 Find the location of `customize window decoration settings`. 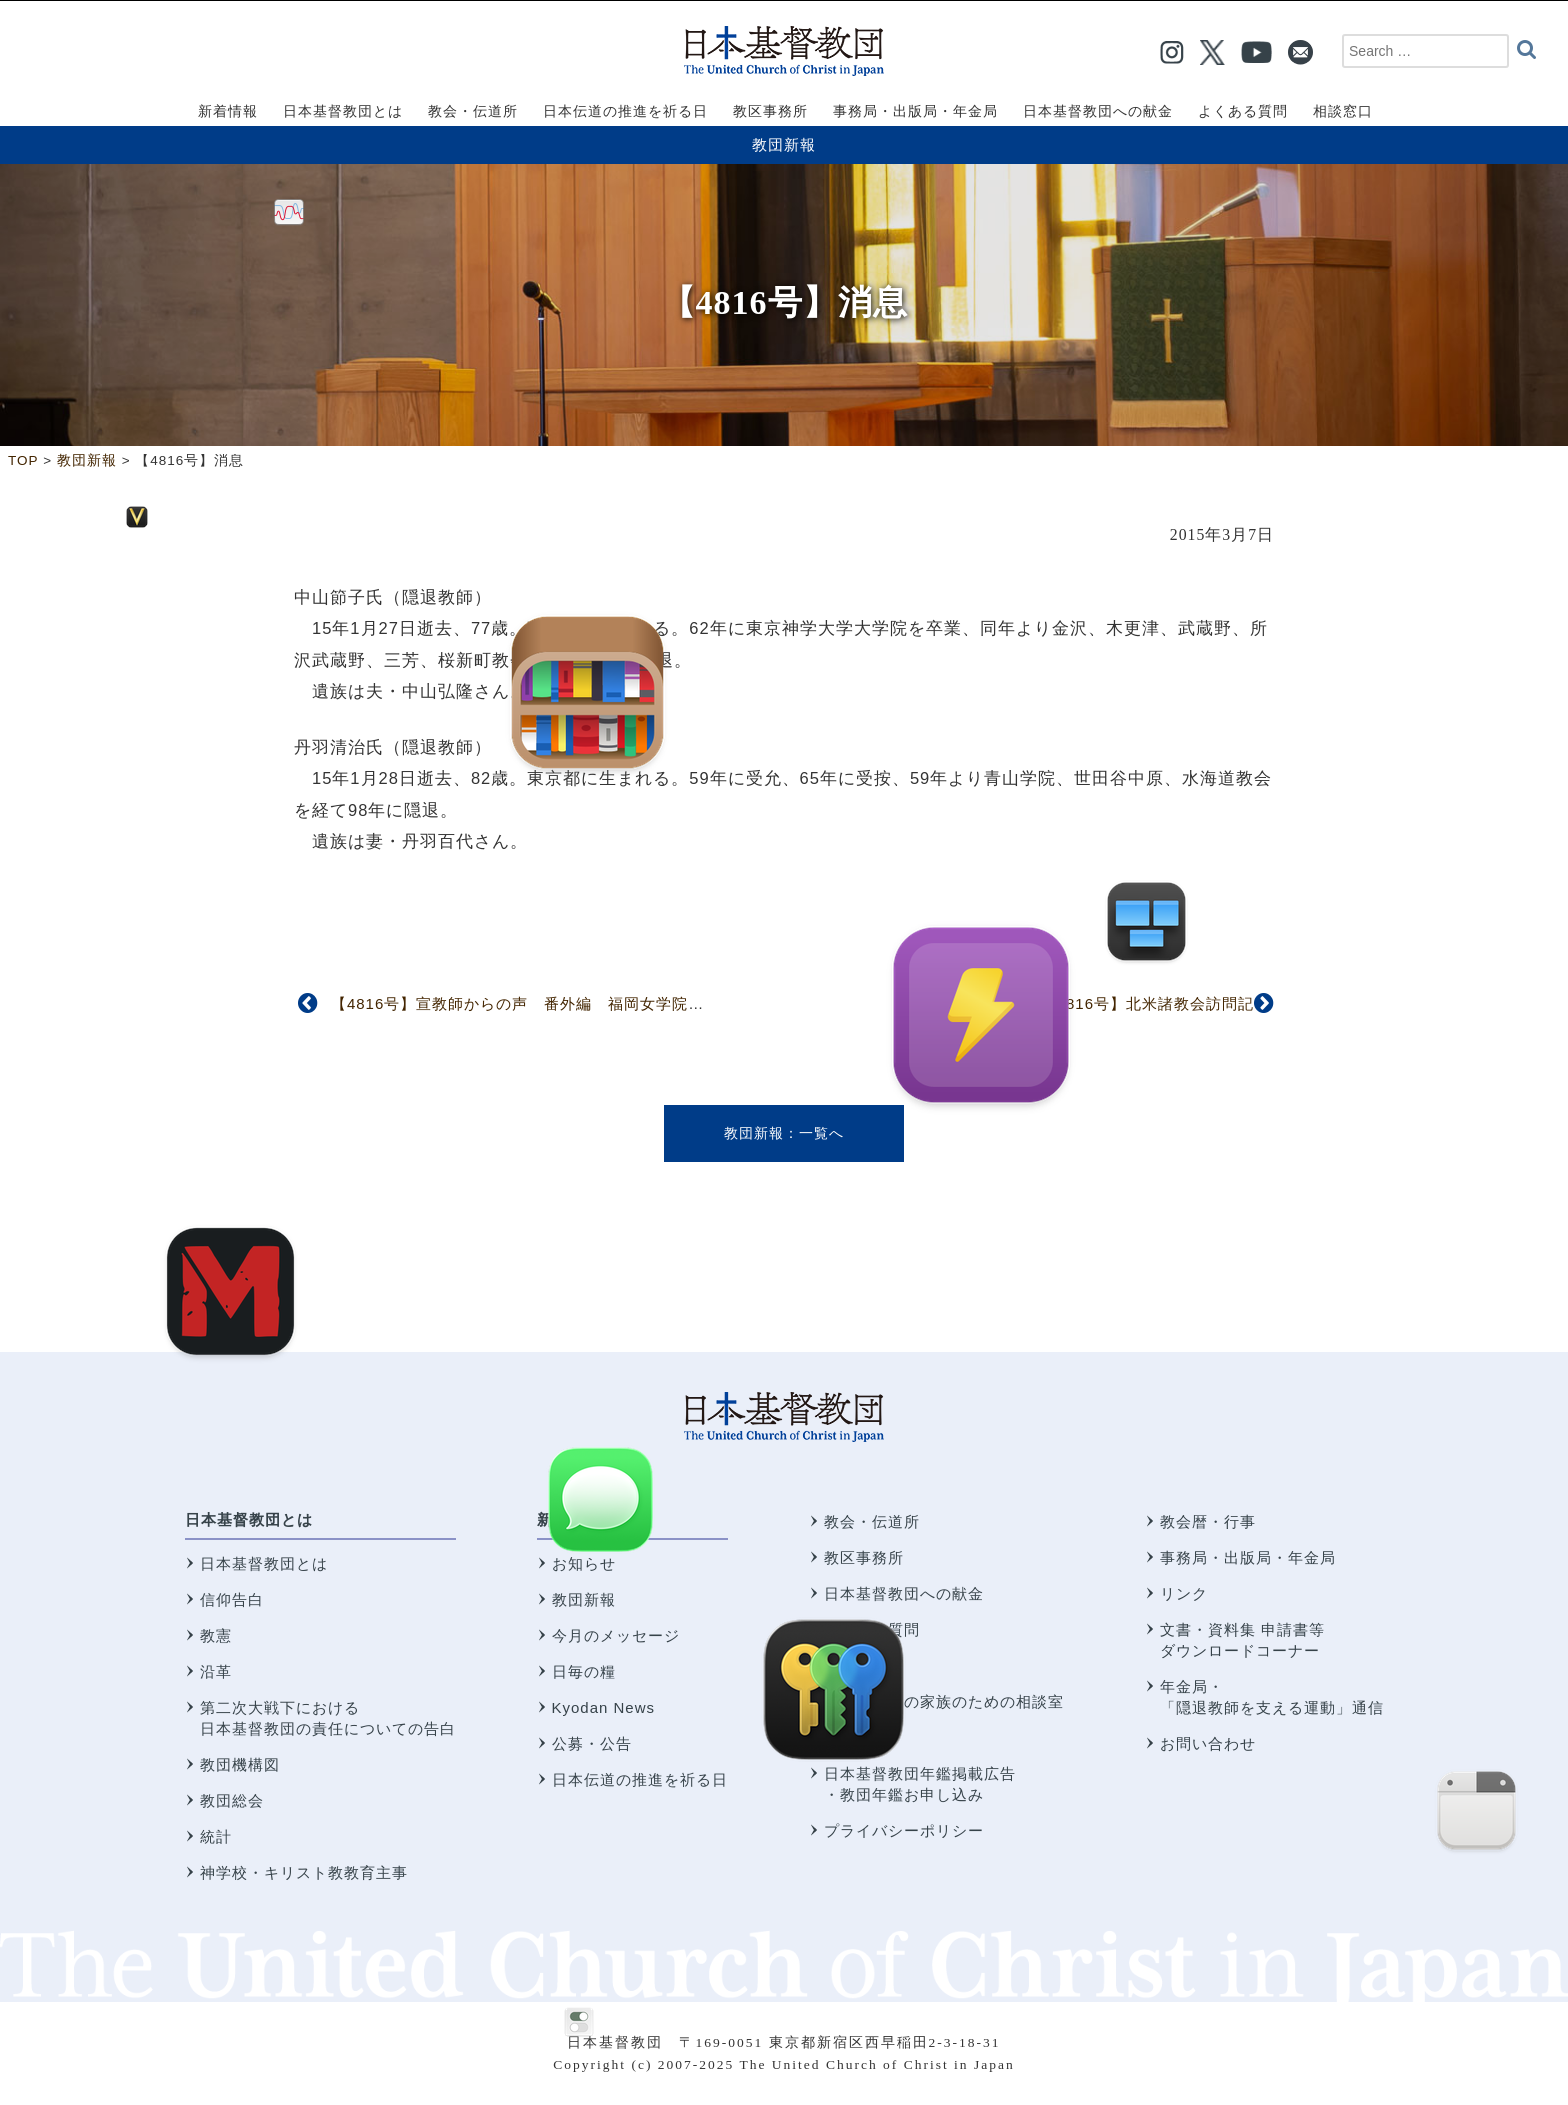

customize window decoration settings is located at coordinates (1476, 1810).